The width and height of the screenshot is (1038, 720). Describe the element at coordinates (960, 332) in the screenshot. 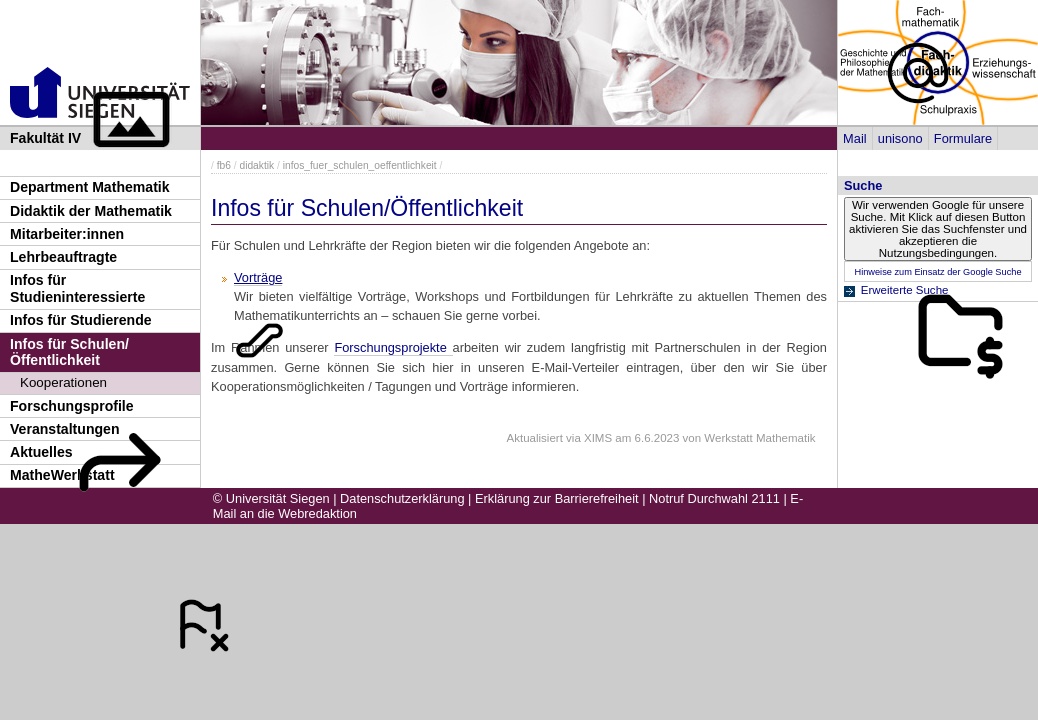

I see `access financial documents folder` at that location.